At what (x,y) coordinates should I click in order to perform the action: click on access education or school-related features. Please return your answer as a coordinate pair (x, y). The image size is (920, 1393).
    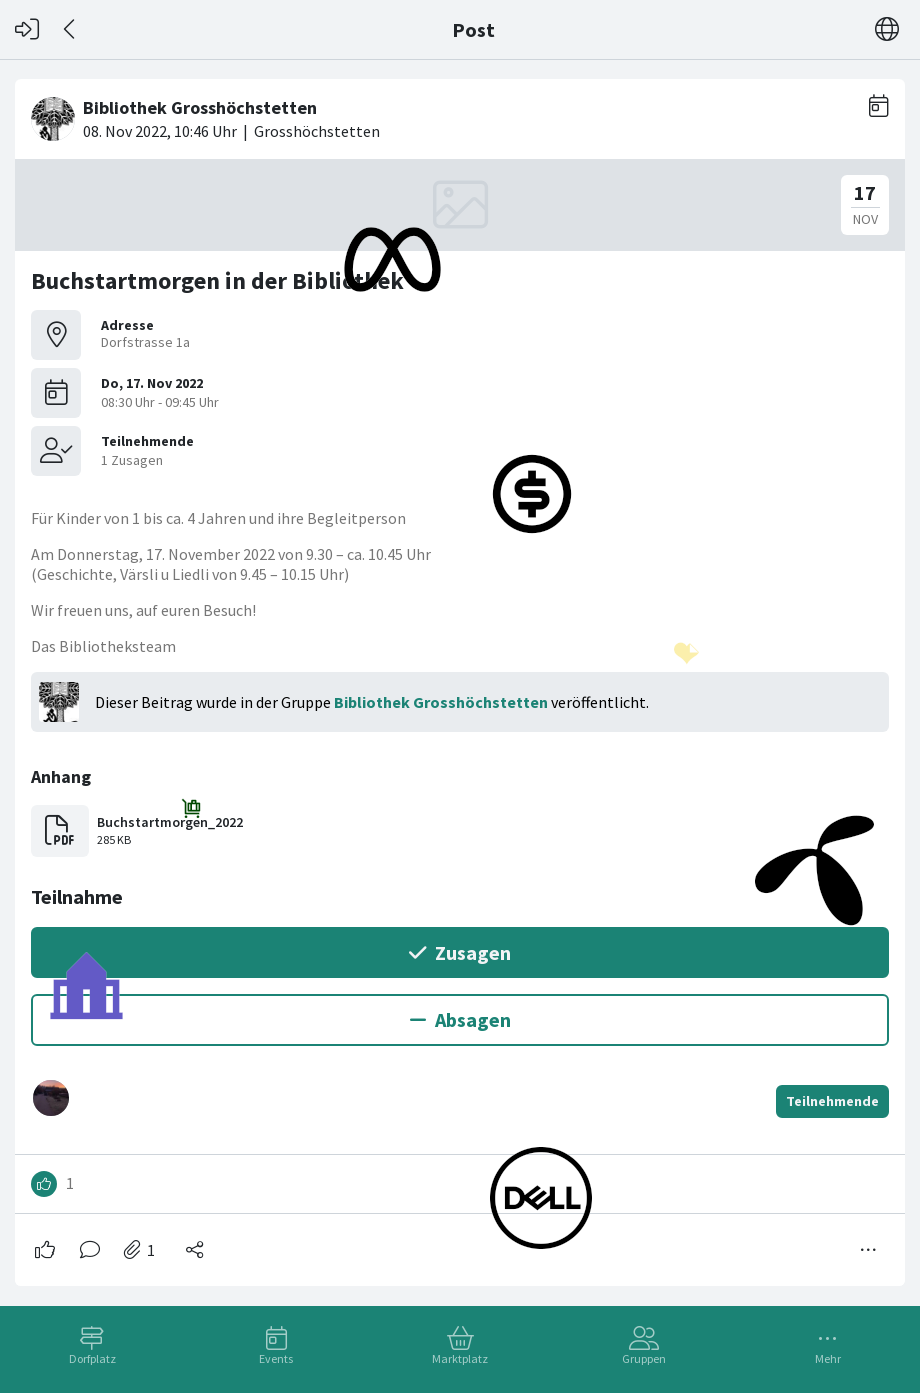
    Looking at the image, I should click on (86, 989).